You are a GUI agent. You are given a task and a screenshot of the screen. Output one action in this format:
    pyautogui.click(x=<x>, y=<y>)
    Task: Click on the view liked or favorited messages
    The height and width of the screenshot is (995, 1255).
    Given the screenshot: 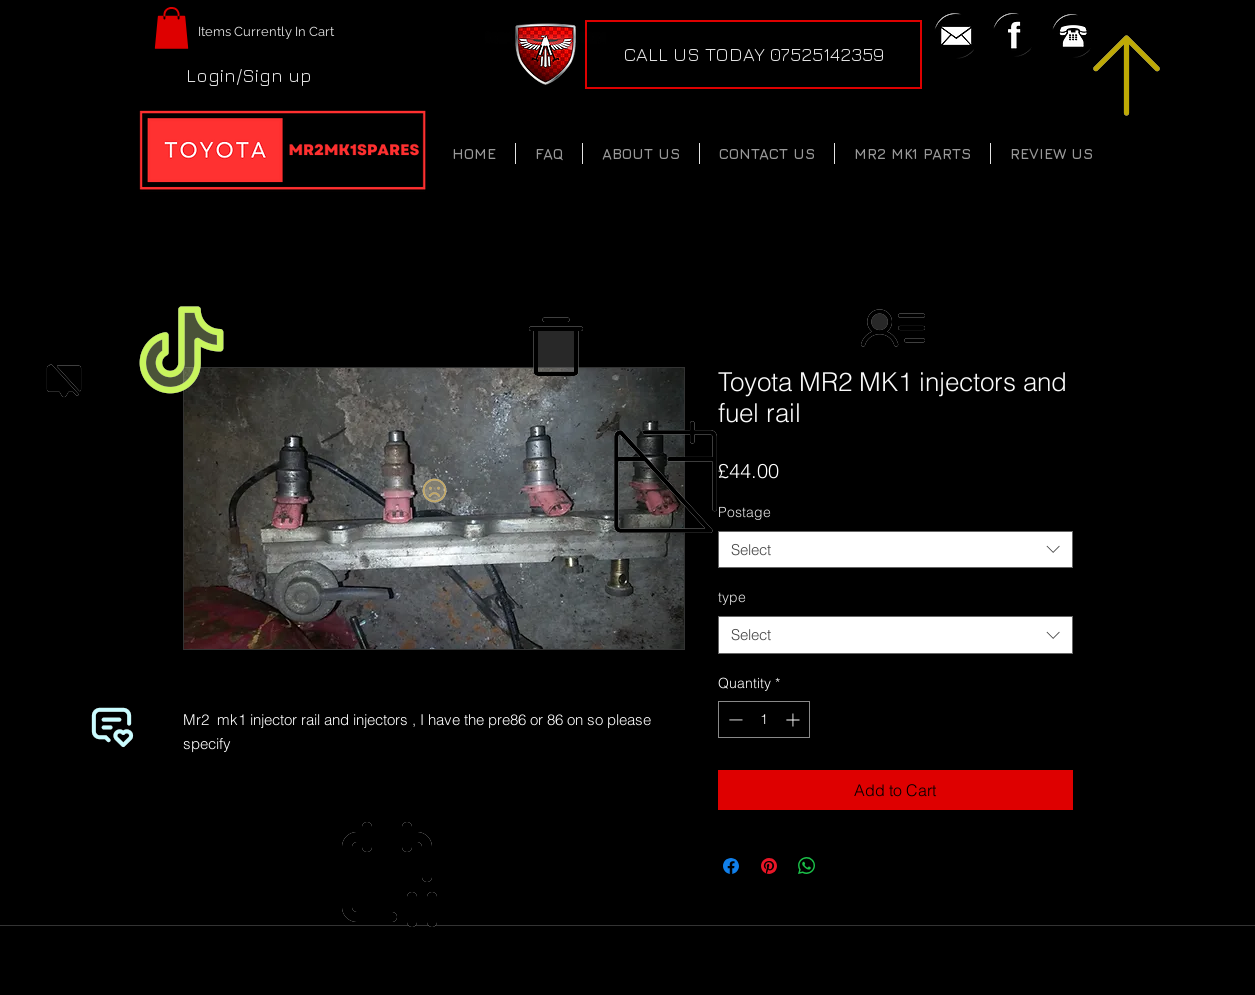 What is the action you would take?
    pyautogui.click(x=111, y=725)
    